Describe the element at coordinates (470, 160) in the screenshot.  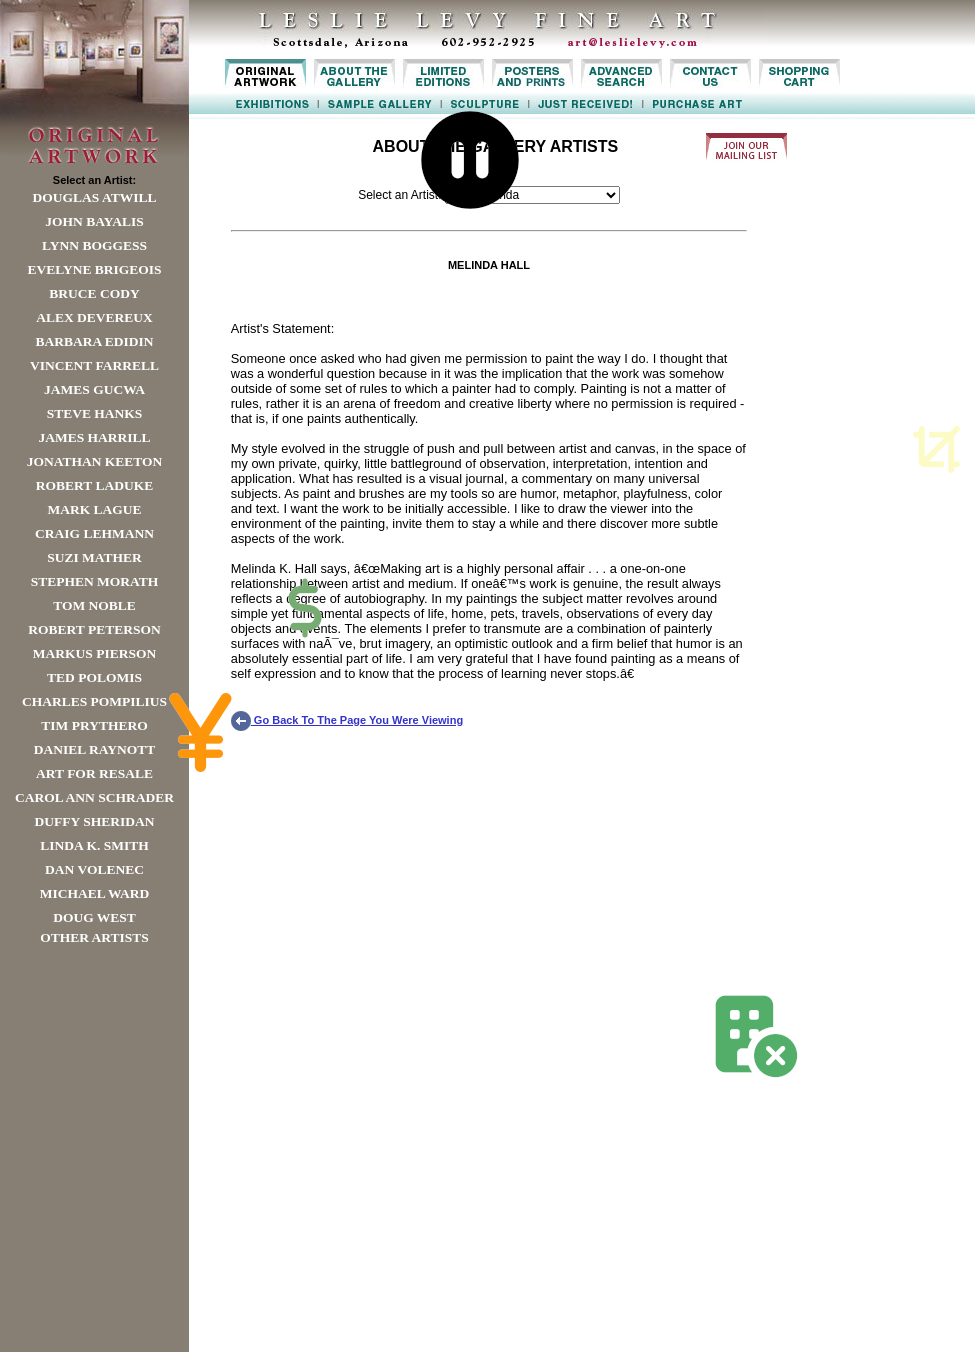
I see `pause media playback` at that location.